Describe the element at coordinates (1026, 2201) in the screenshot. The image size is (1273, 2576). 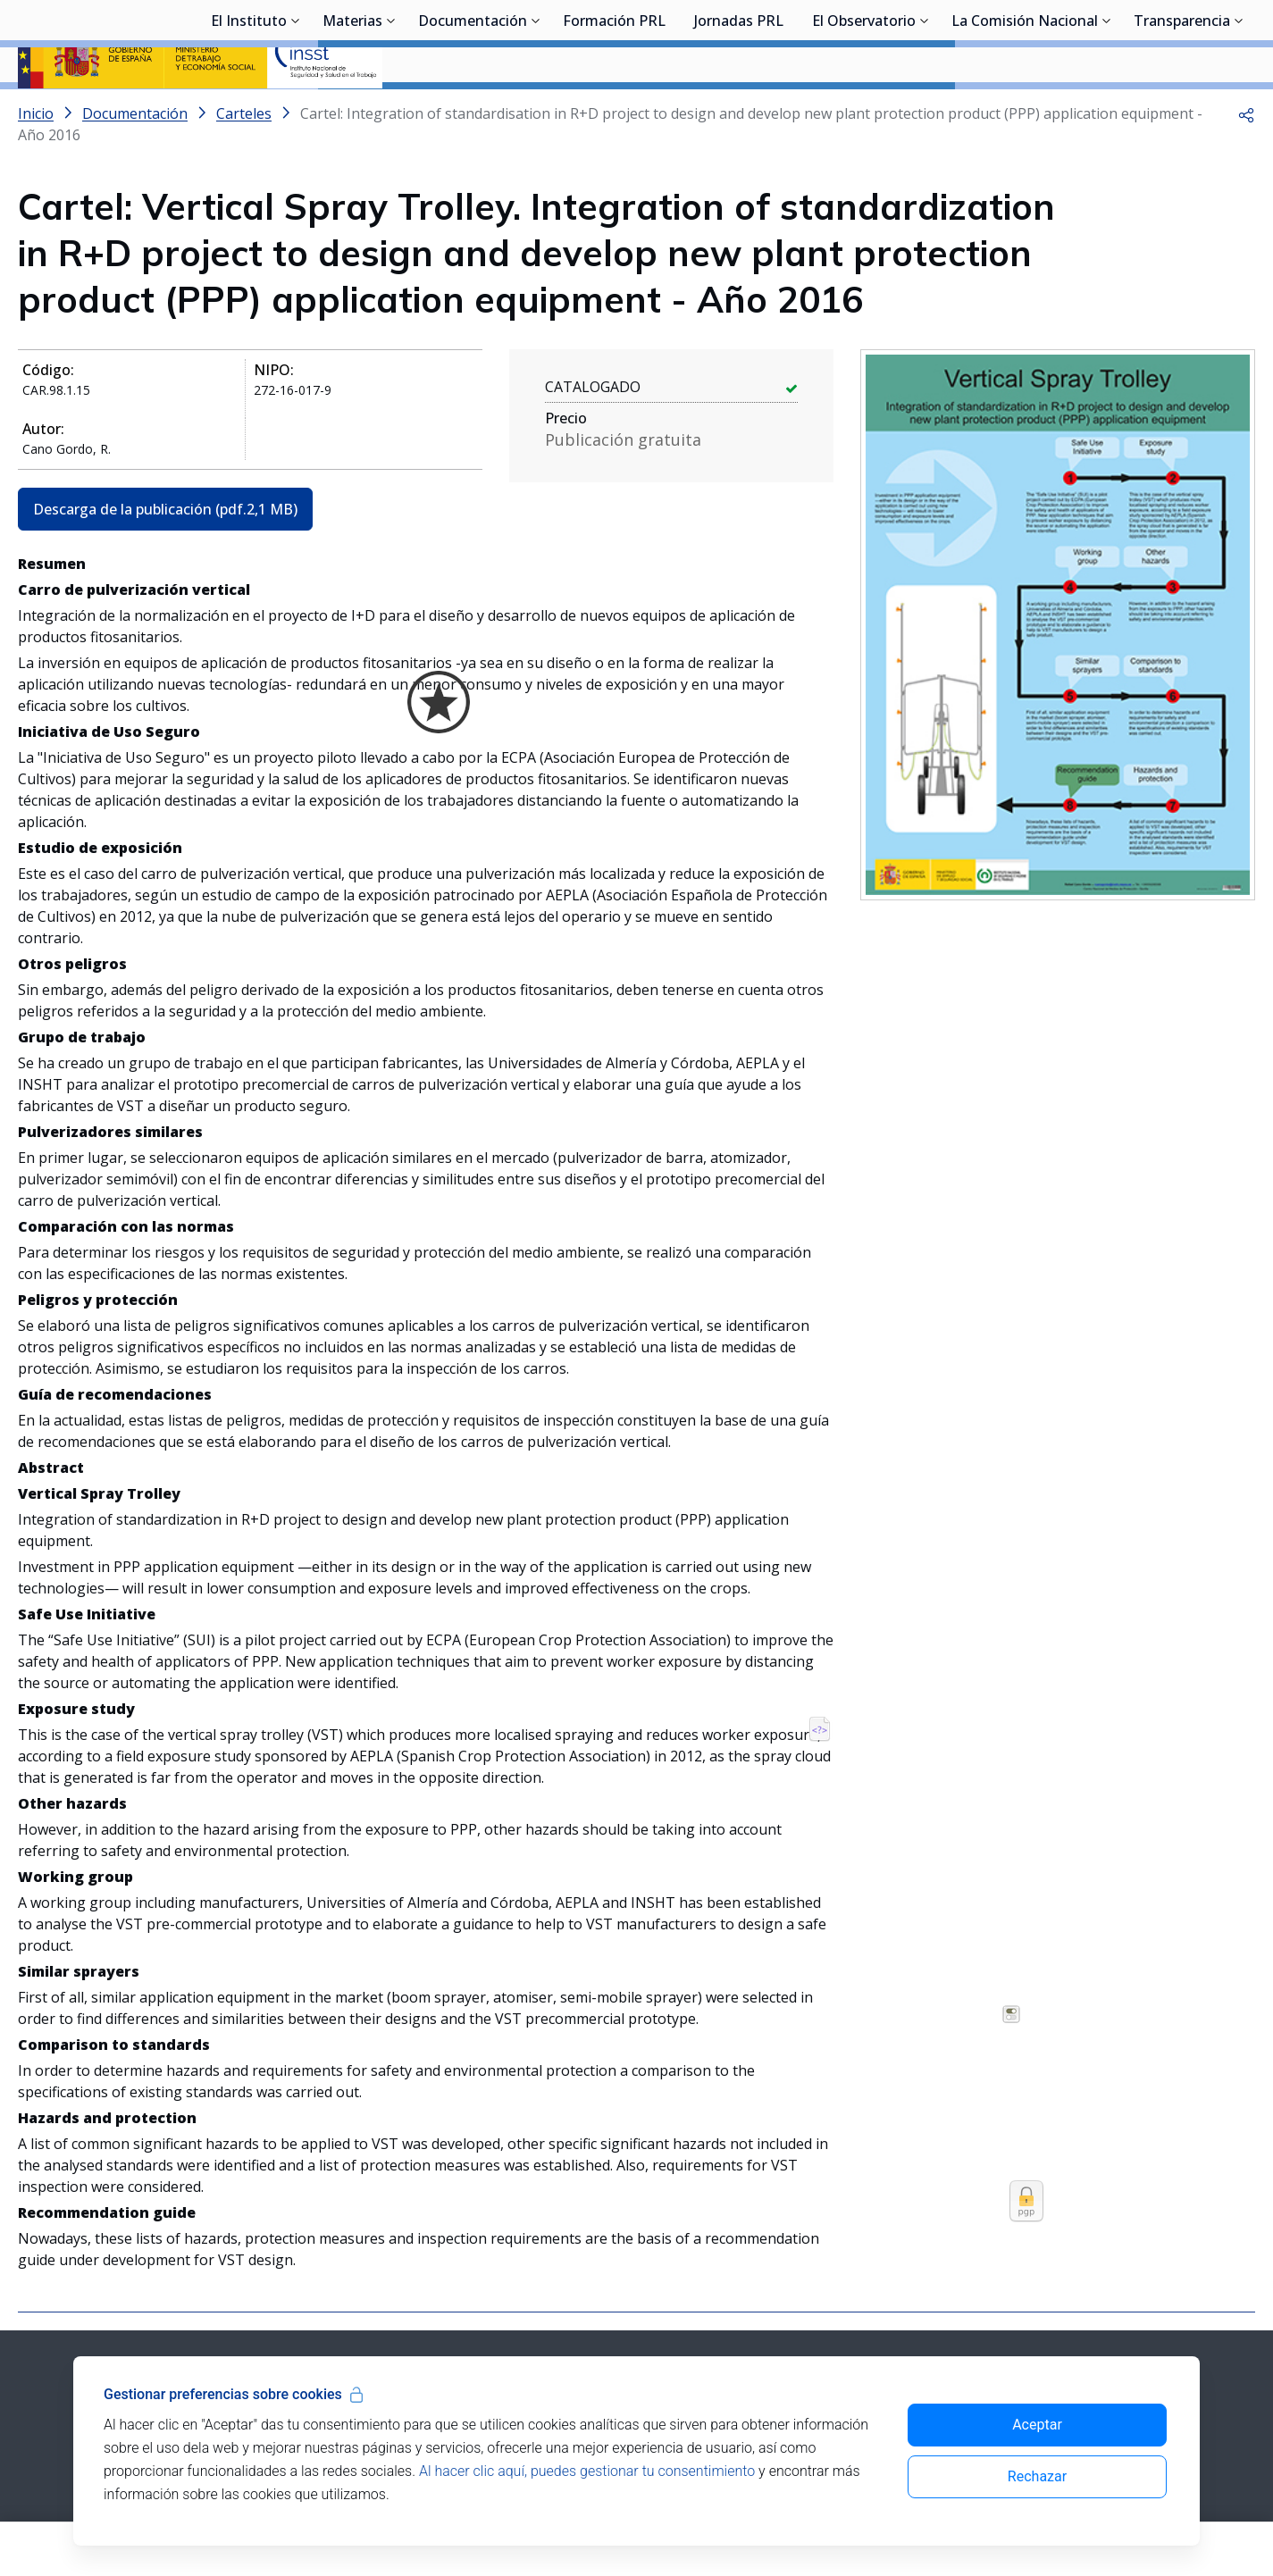
I see `indicates a PGP-encrypted file` at that location.